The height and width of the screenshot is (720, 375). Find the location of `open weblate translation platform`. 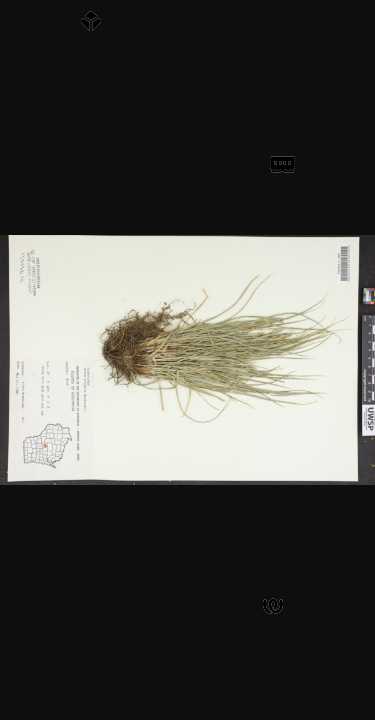

open weblate translation platform is located at coordinates (273, 606).